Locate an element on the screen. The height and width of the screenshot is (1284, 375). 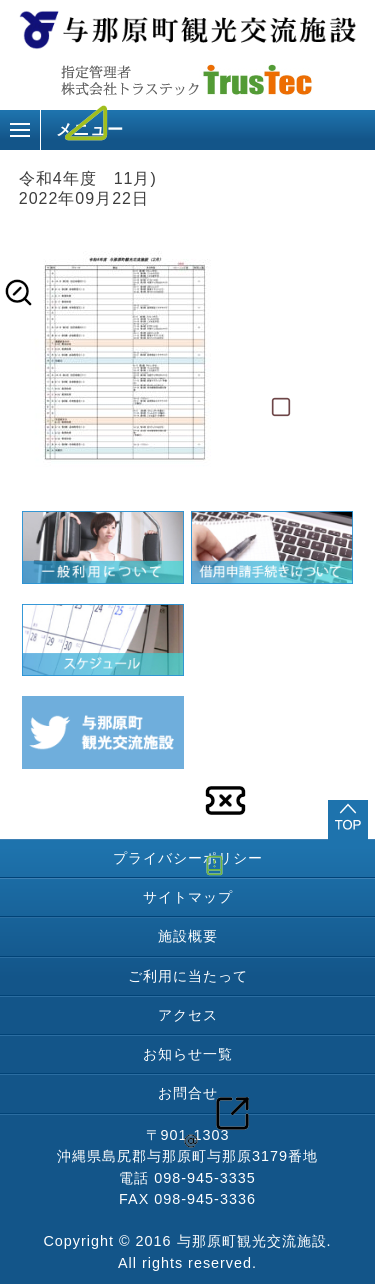
search is disabled or unavailable is located at coordinates (18, 292).